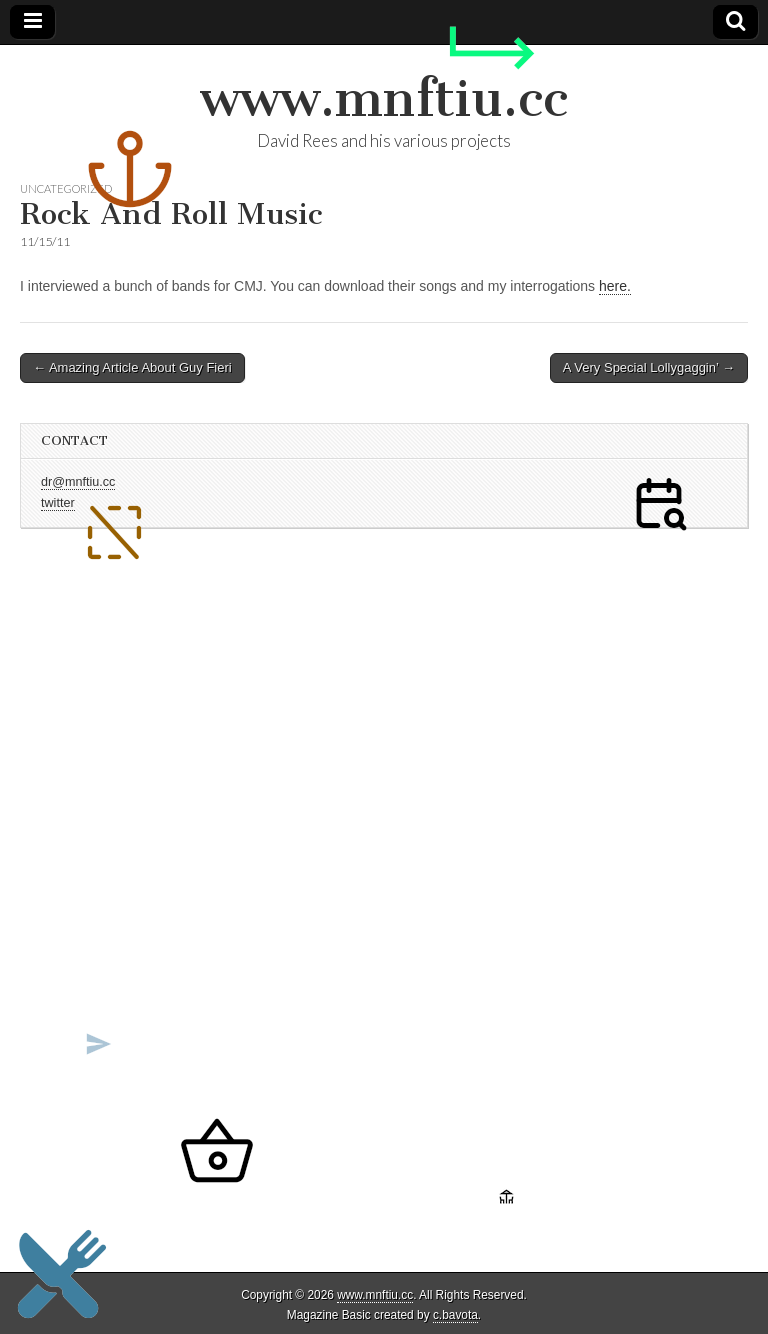 The height and width of the screenshot is (1334, 768). I want to click on anchor link to a fixed section on a page, so click(130, 169).